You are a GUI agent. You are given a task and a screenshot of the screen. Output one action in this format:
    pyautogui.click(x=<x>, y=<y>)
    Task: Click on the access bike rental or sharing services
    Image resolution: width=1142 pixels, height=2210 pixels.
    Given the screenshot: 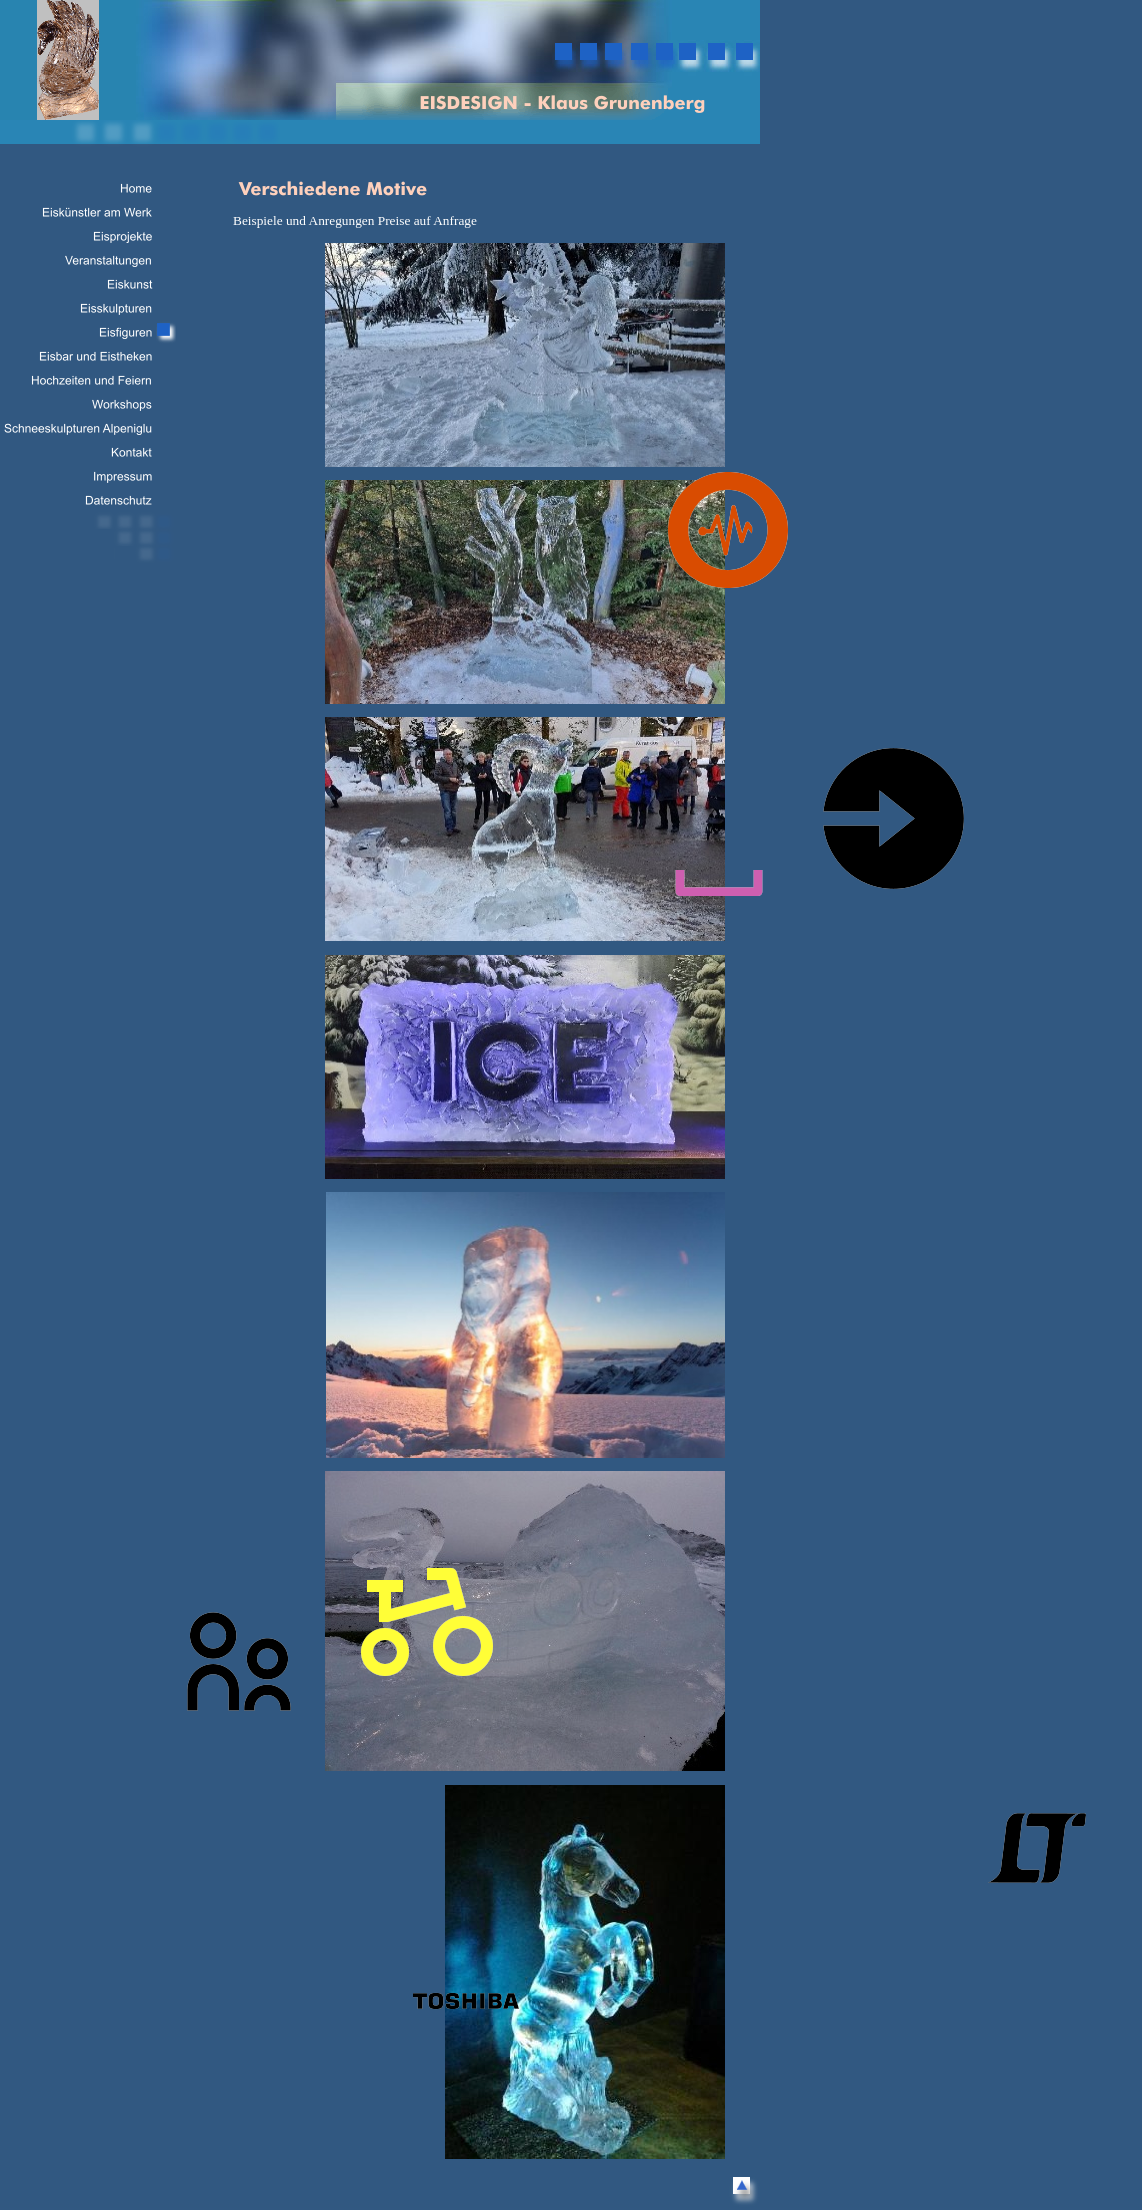 What is the action you would take?
    pyautogui.click(x=427, y=1622)
    